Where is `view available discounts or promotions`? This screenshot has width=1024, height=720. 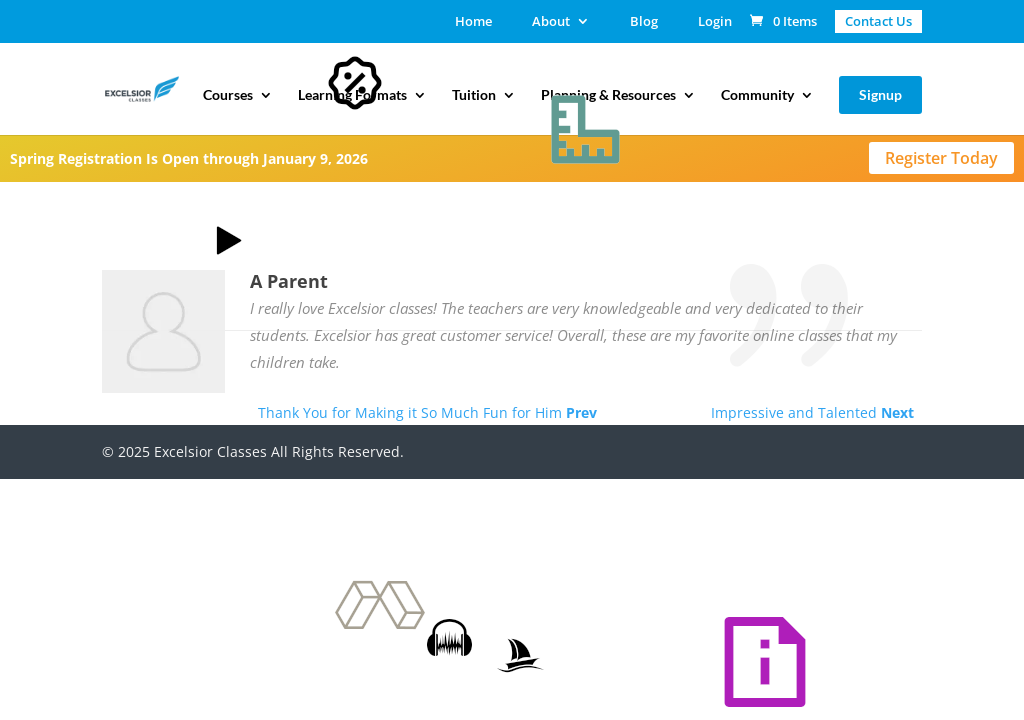 view available discounts or promotions is located at coordinates (355, 83).